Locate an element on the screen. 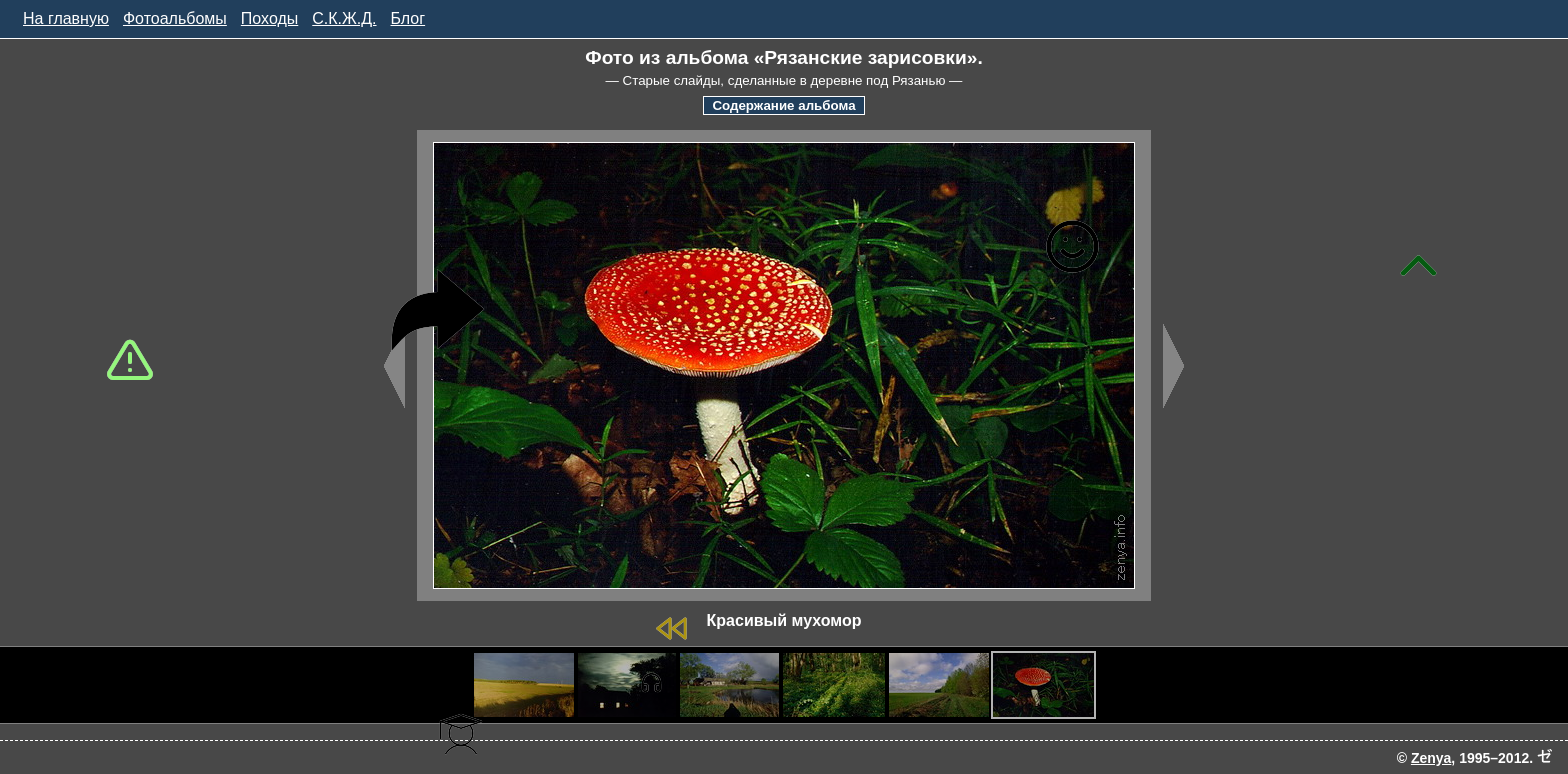  view student profile is located at coordinates (461, 735).